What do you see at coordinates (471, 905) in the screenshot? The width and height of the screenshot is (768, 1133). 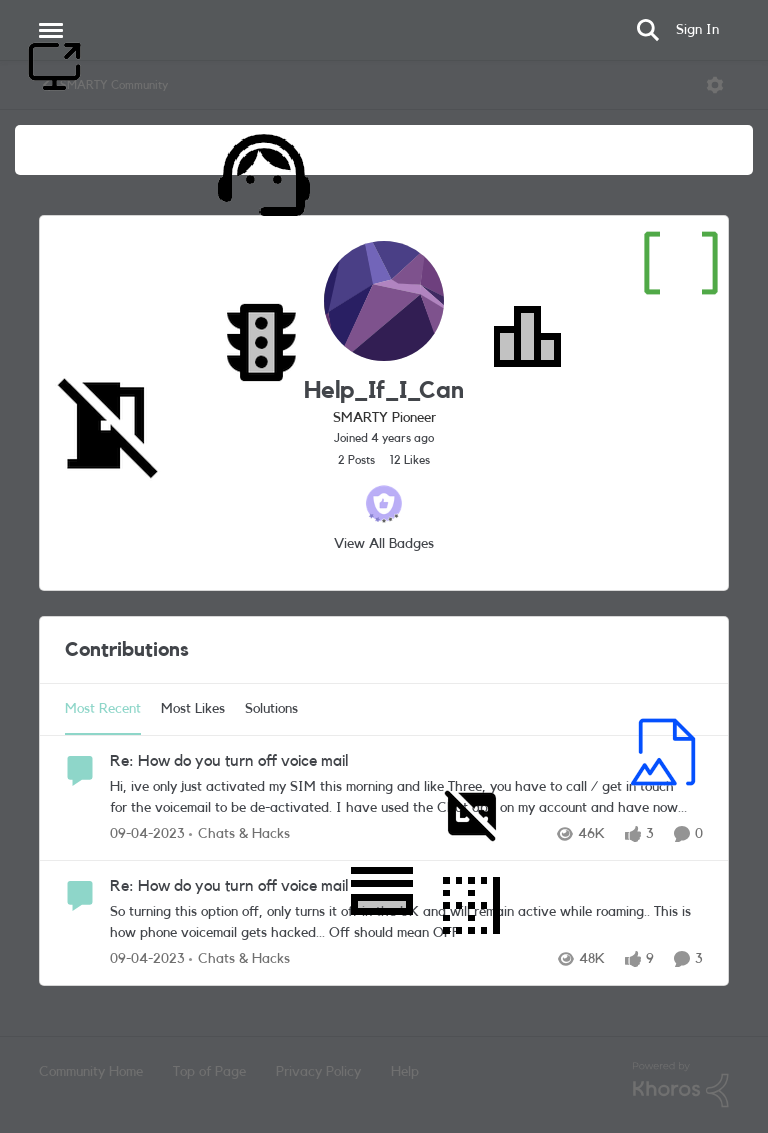 I see `apply border to the right edge of a cell or selection` at bounding box center [471, 905].